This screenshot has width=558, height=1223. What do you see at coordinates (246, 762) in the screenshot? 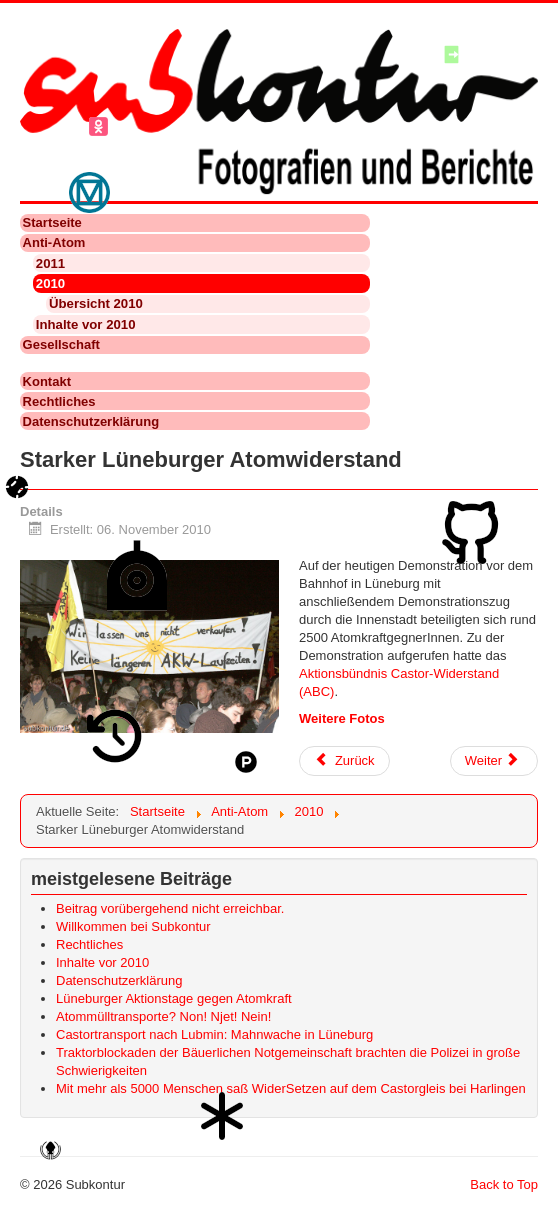
I see `visit product hunt website or app` at bounding box center [246, 762].